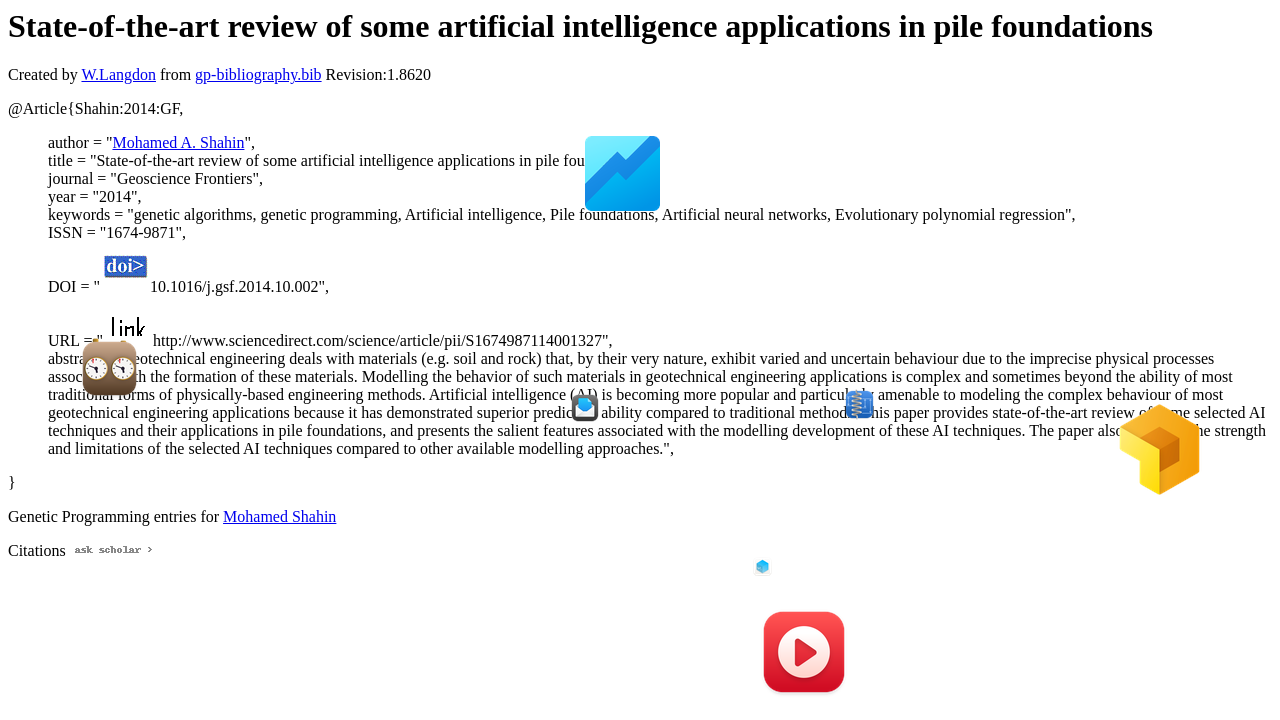 Image resolution: width=1280 pixels, height=720 pixels. What do you see at coordinates (762, 566) in the screenshot?
I see `launch virtualbox virtual machine manager` at bounding box center [762, 566].